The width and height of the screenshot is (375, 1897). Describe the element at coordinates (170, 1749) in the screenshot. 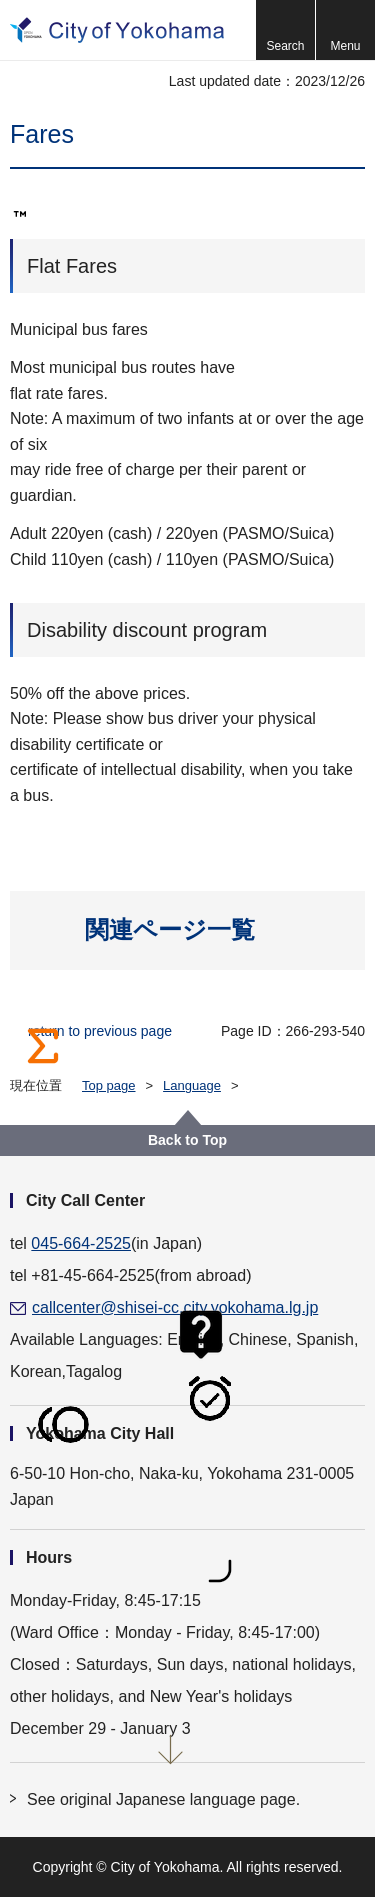

I see `scroll down or view more content` at that location.